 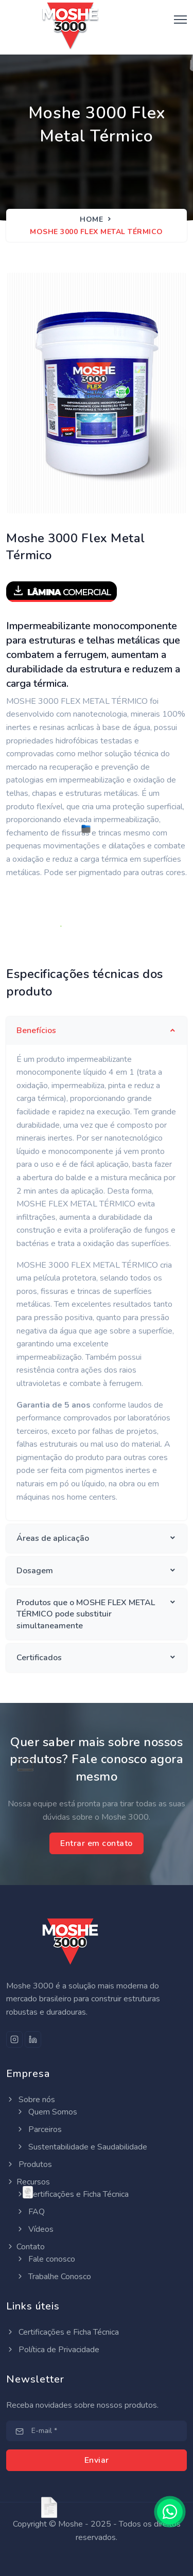 I want to click on indicates laptop or portable computer device, so click(x=25, y=1765).